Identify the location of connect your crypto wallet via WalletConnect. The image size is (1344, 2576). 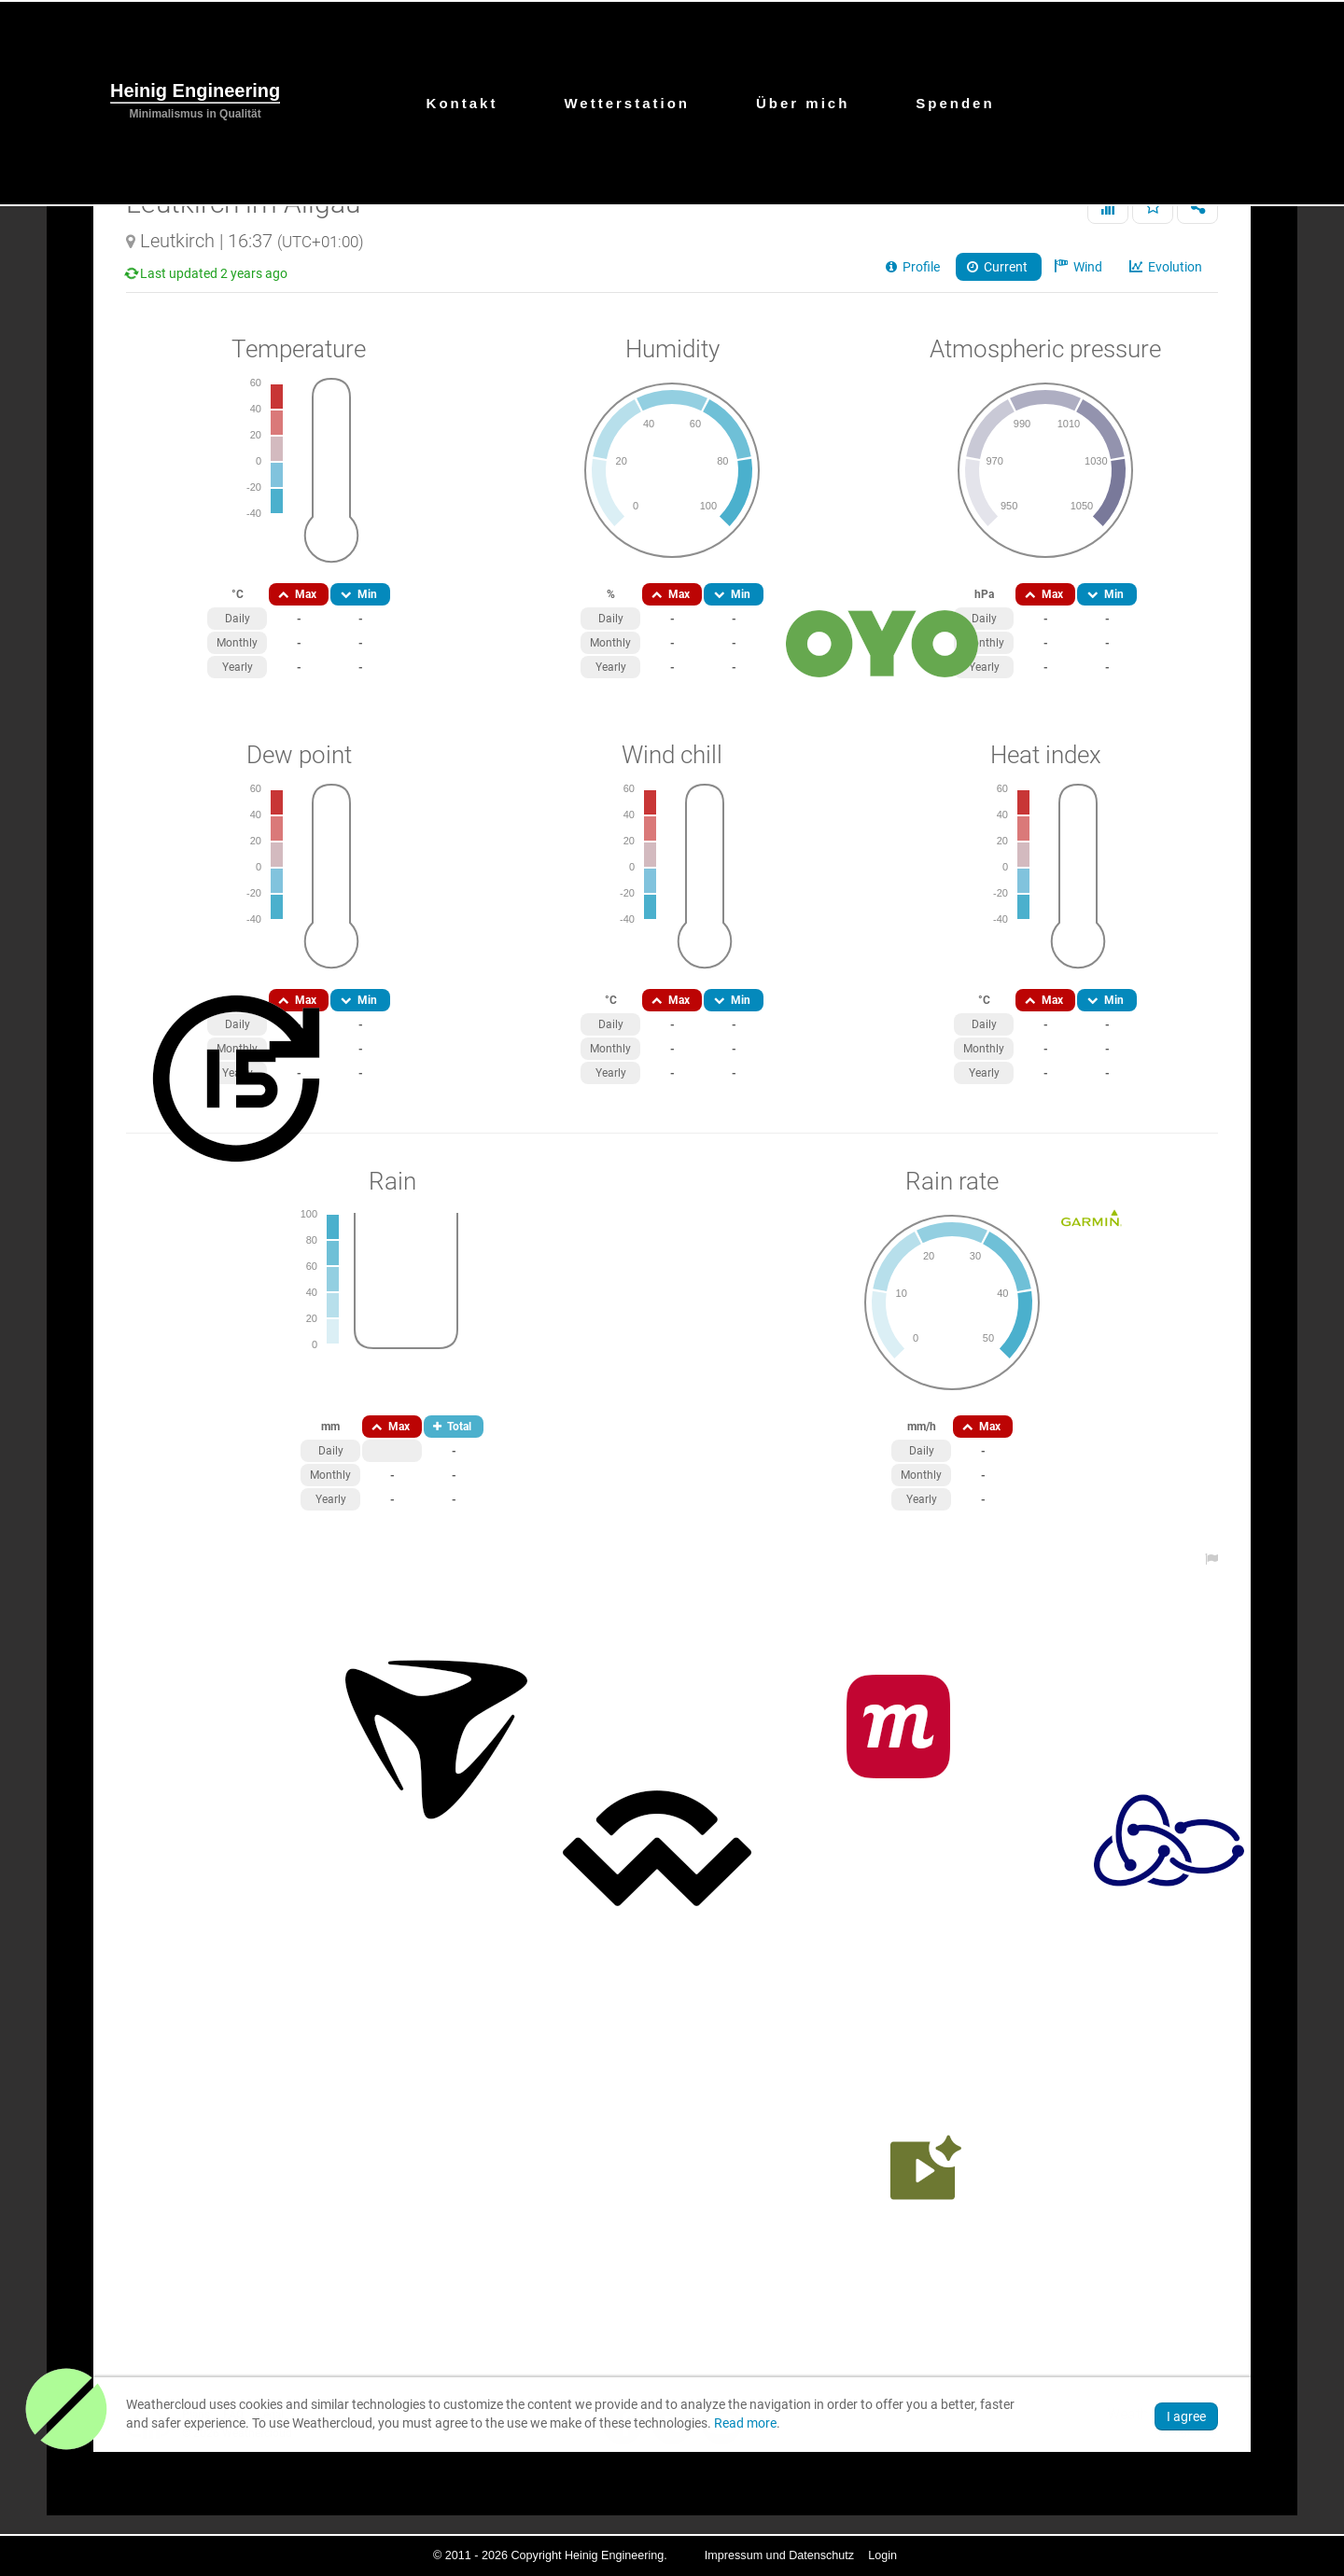
(657, 1848).